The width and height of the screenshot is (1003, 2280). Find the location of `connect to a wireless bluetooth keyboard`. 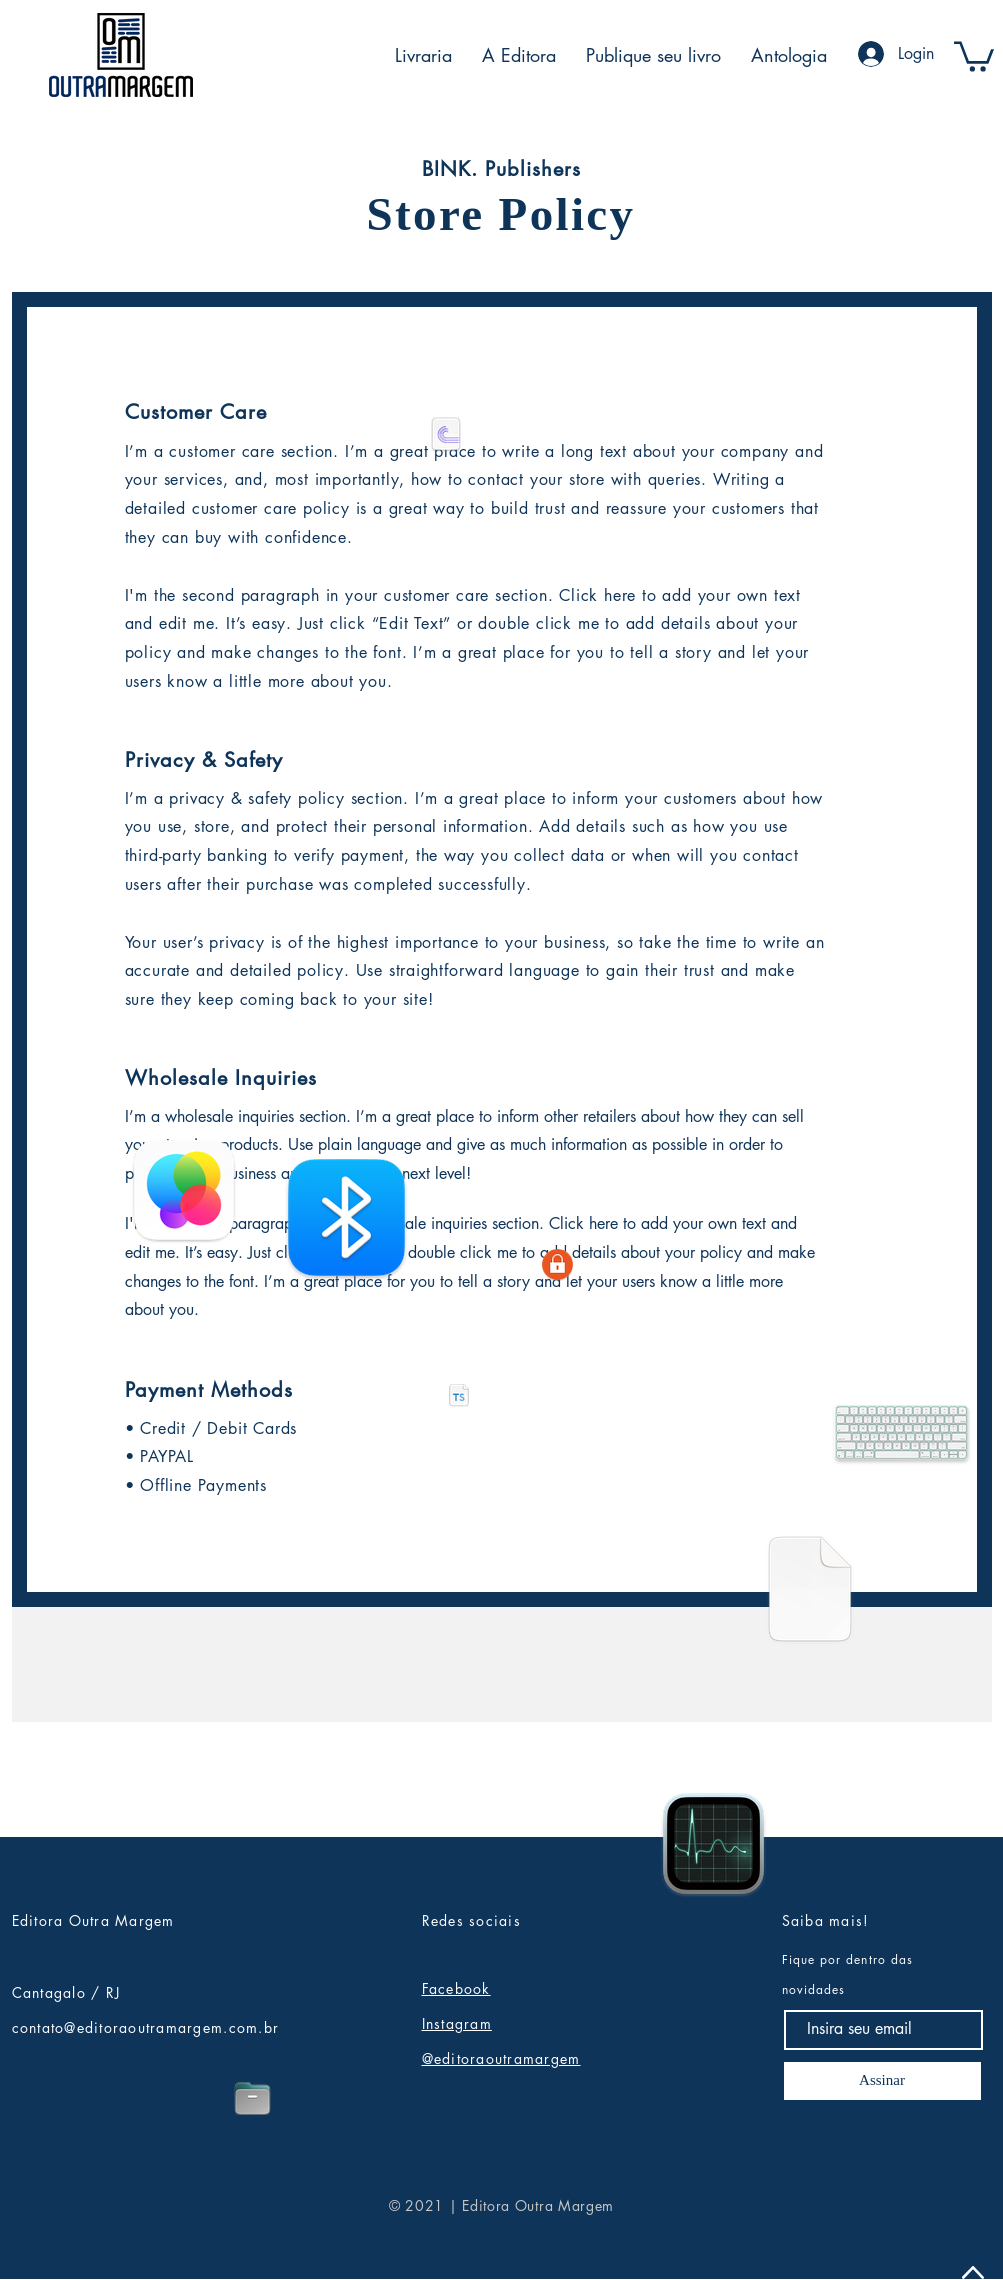

connect to a wireless bluetooth keyboard is located at coordinates (901, 1432).